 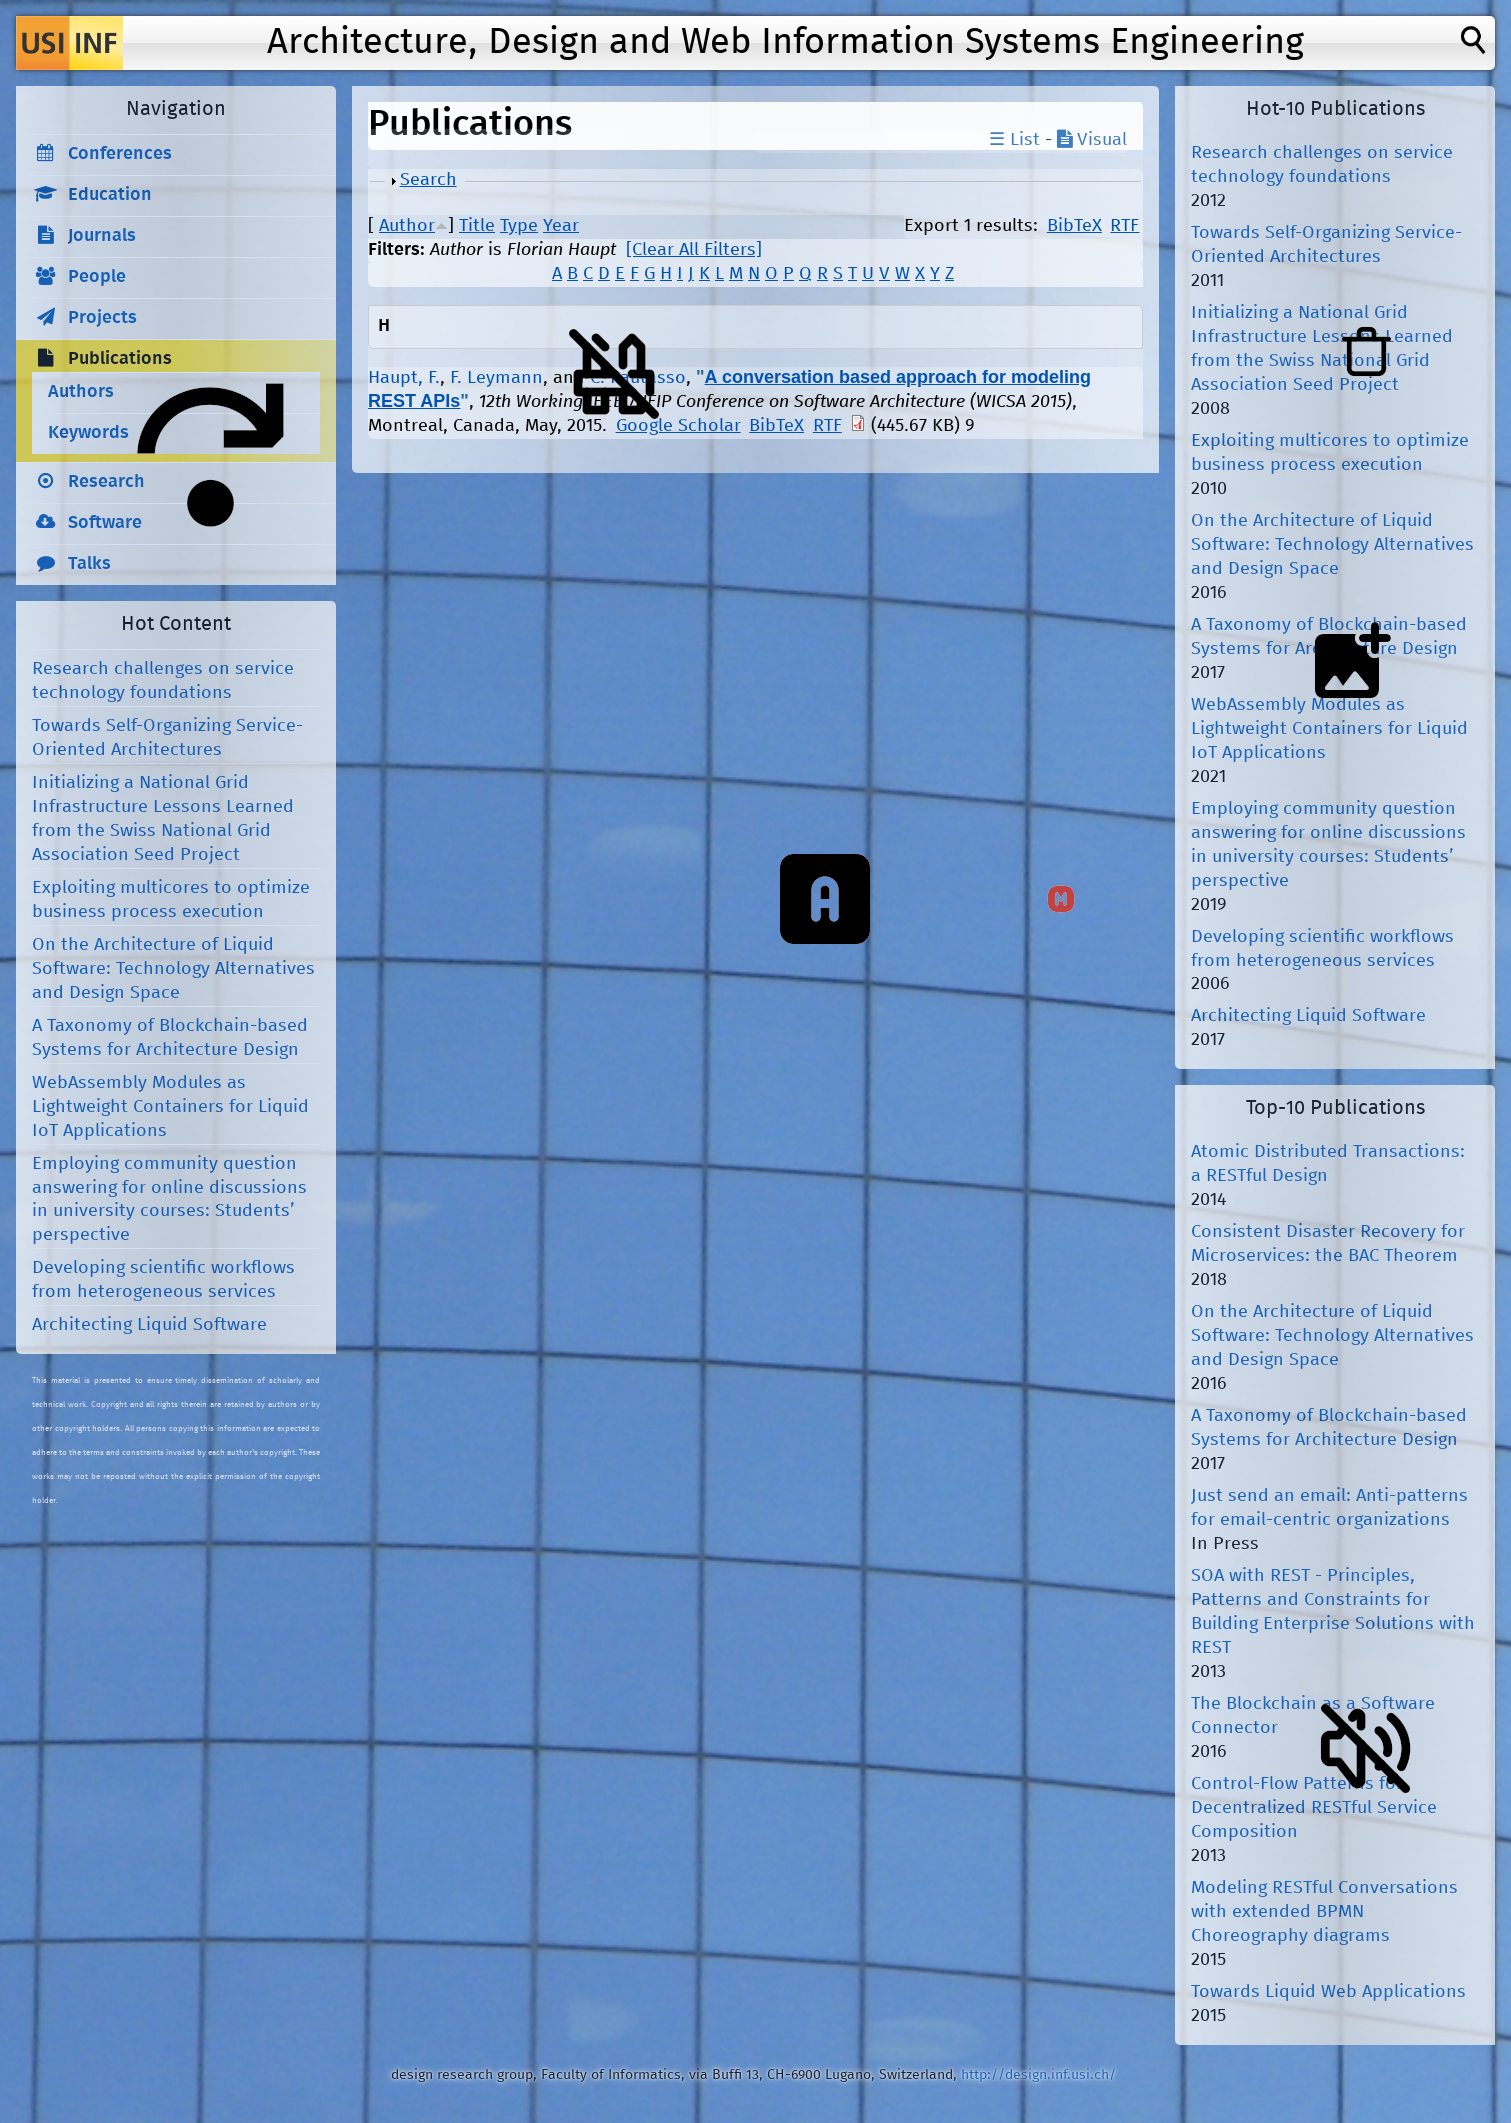 What do you see at coordinates (1365, 1748) in the screenshot?
I see `mute audio` at bounding box center [1365, 1748].